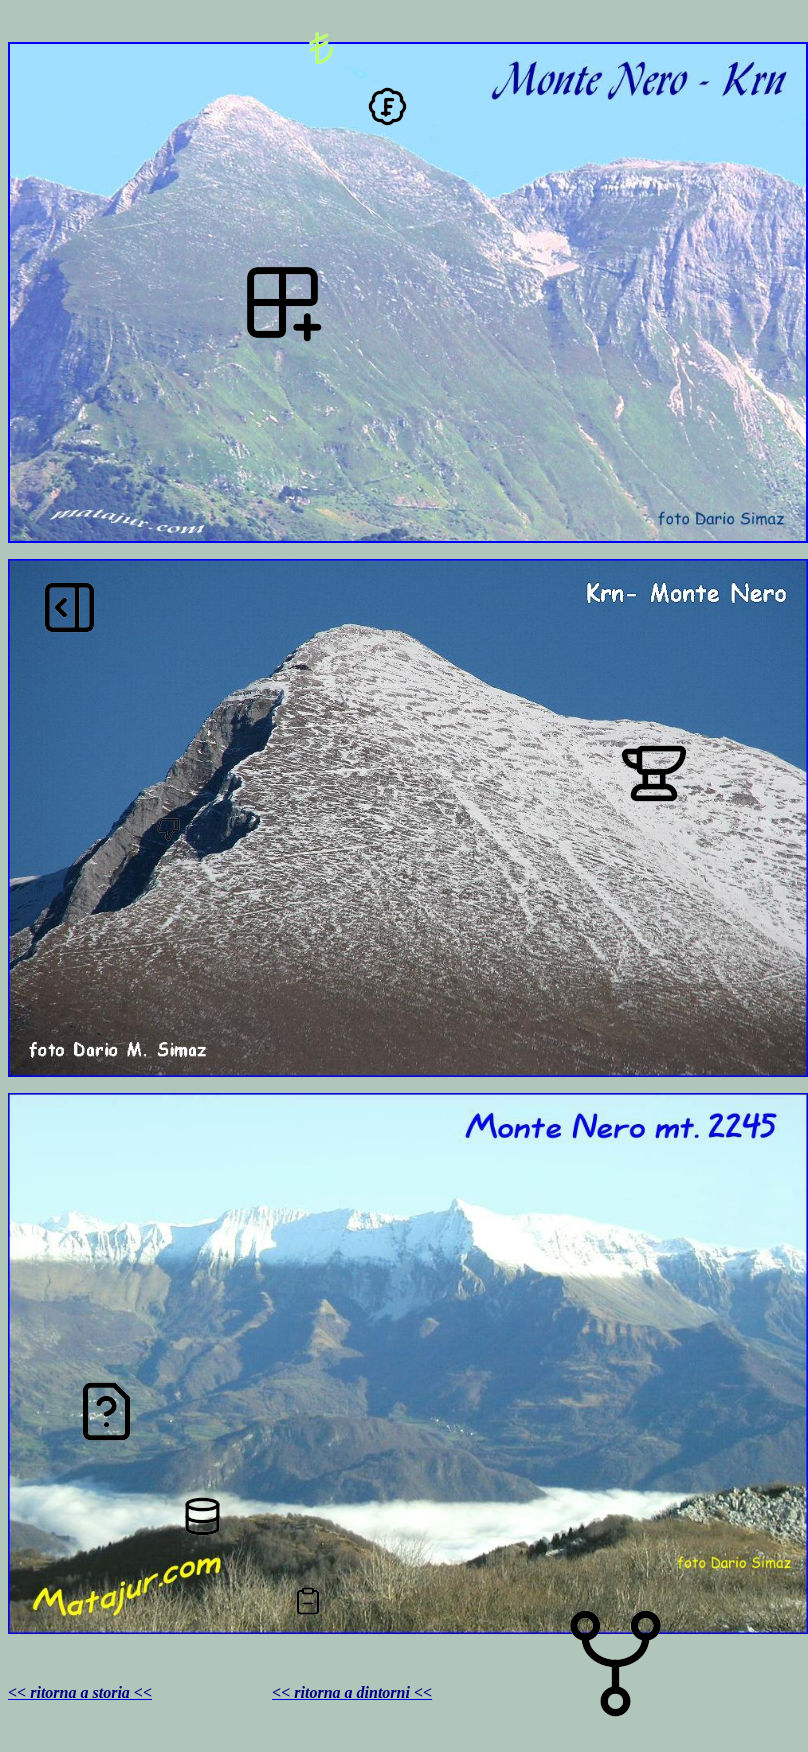 This screenshot has height=1752, width=808. What do you see at coordinates (322, 48) in the screenshot?
I see `view or select Turkish lira currency` at bounding box center [322, 48].